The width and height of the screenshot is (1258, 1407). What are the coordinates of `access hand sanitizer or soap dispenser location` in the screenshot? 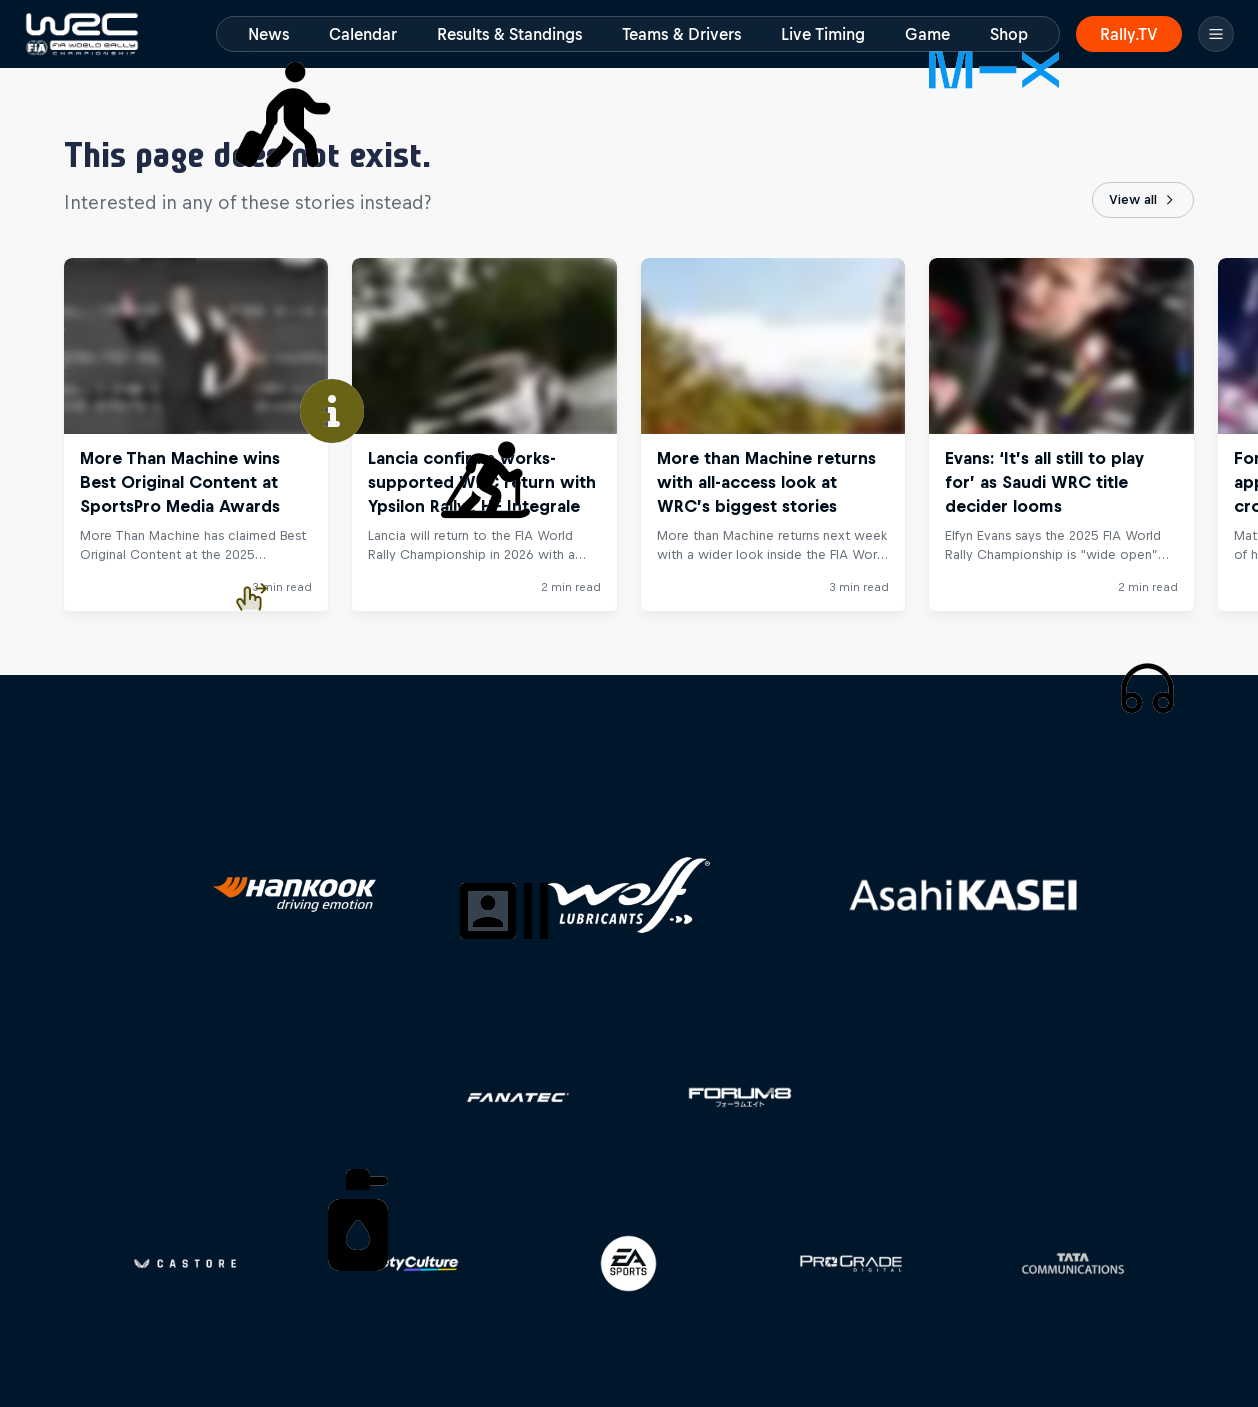 It's located at (358, 1223).